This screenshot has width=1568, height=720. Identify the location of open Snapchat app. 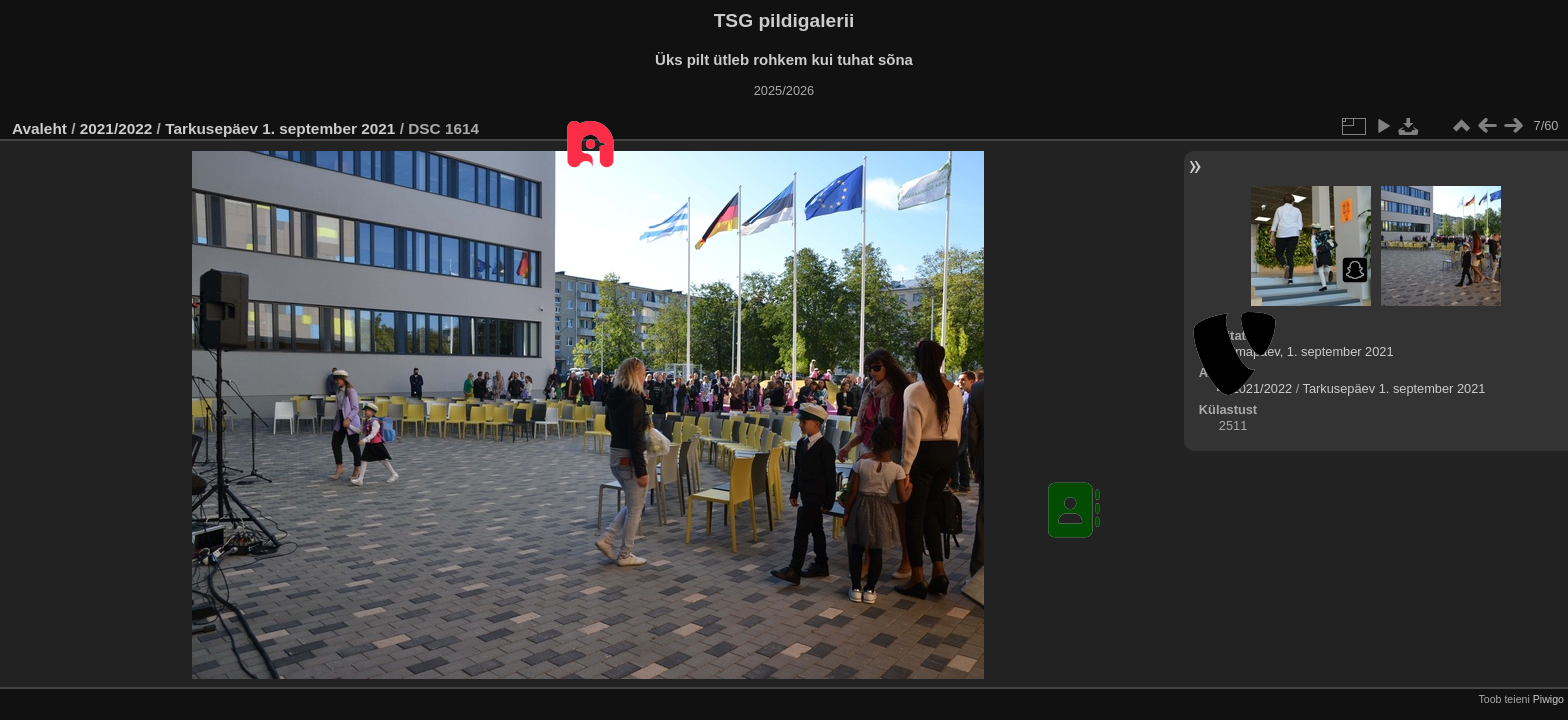
(1355, 270).